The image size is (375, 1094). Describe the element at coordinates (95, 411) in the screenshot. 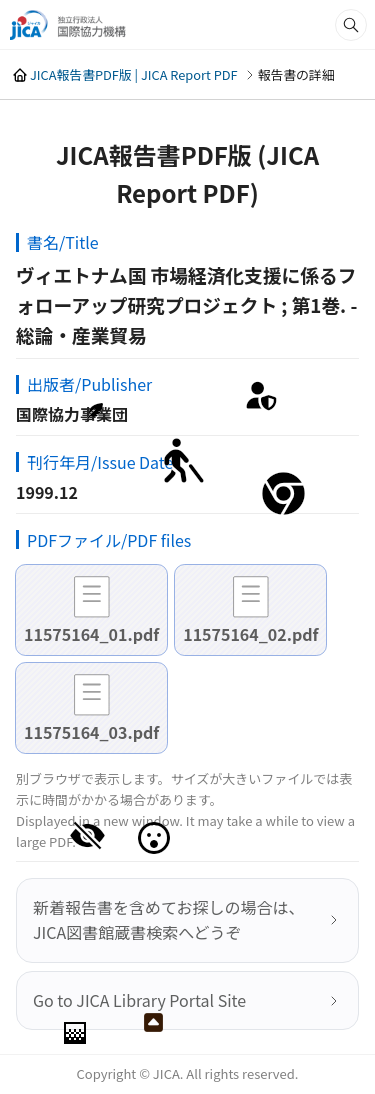

I see `compose a new message or note` at that location.